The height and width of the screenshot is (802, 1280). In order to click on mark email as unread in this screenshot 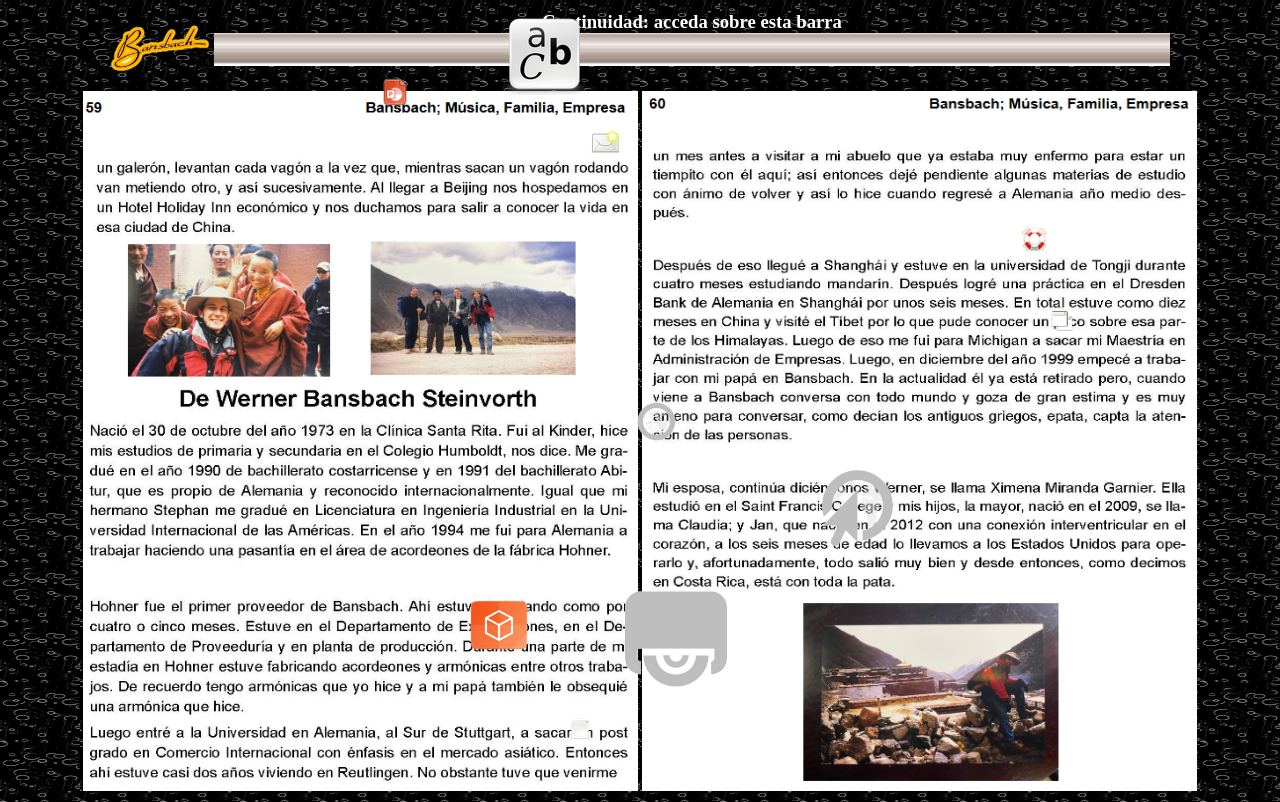, I will do `click(605, 143)`.